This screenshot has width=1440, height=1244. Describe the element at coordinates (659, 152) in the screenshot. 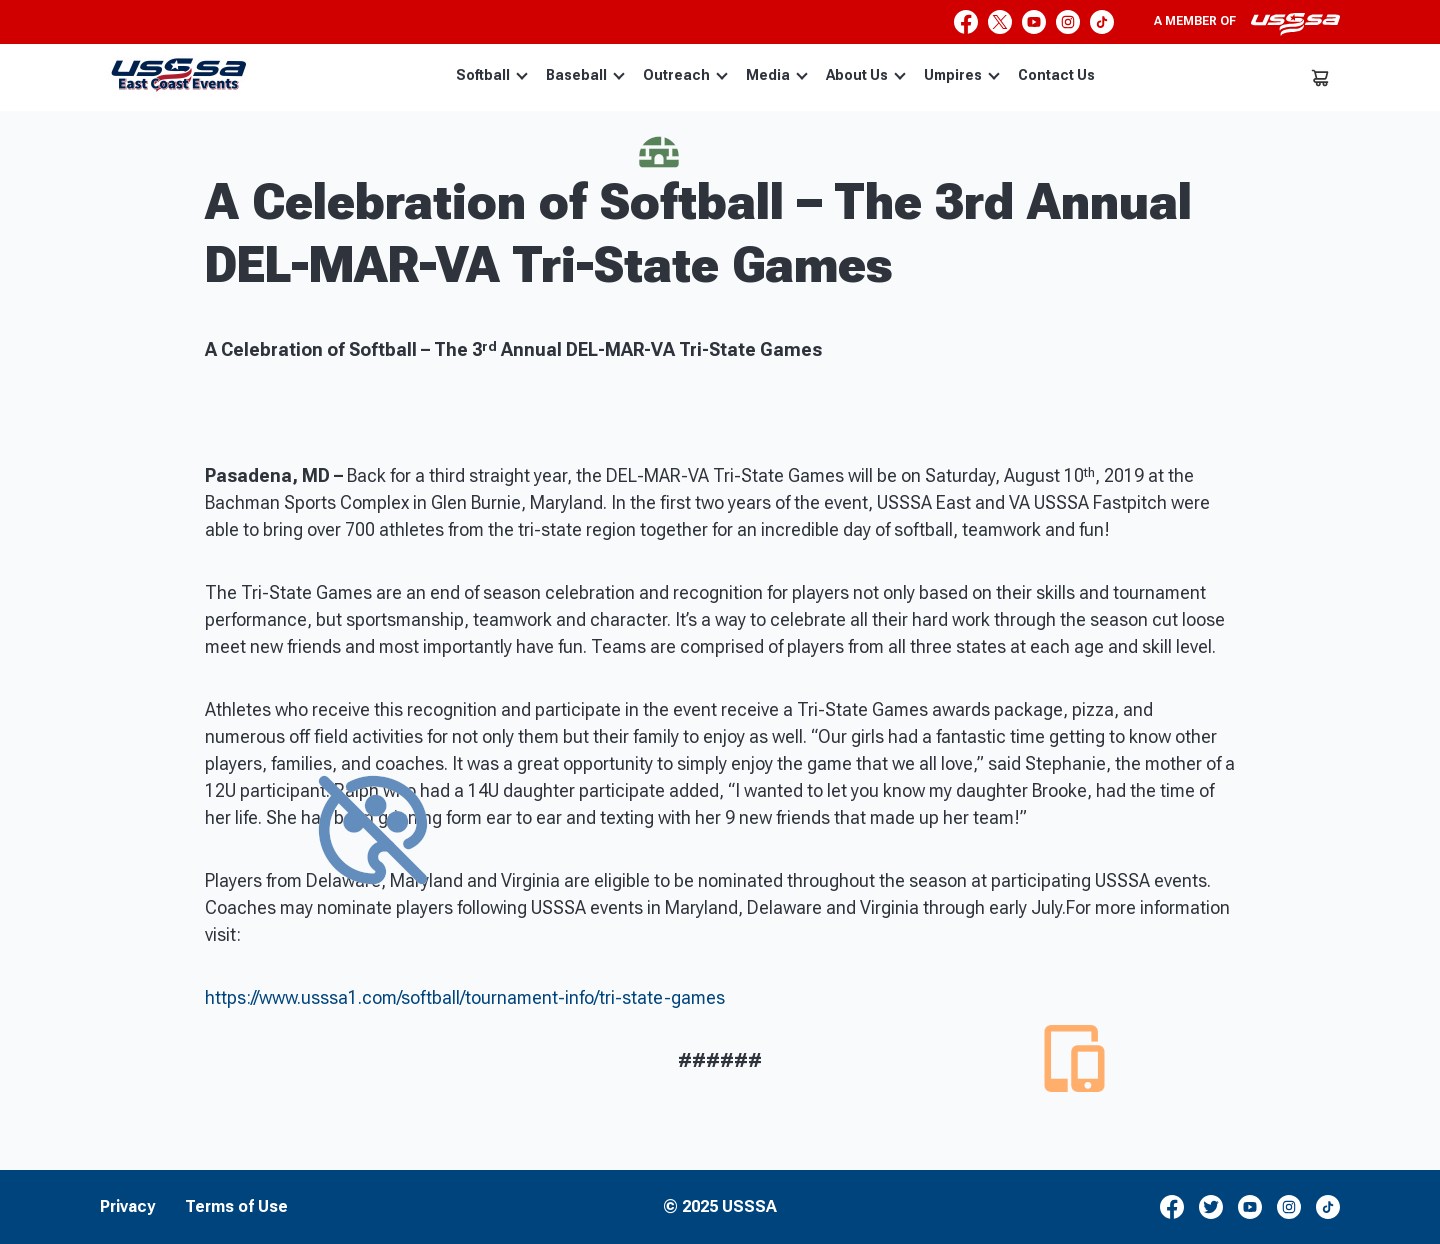

I see `indicates cold weather or winter conditions` at that location.